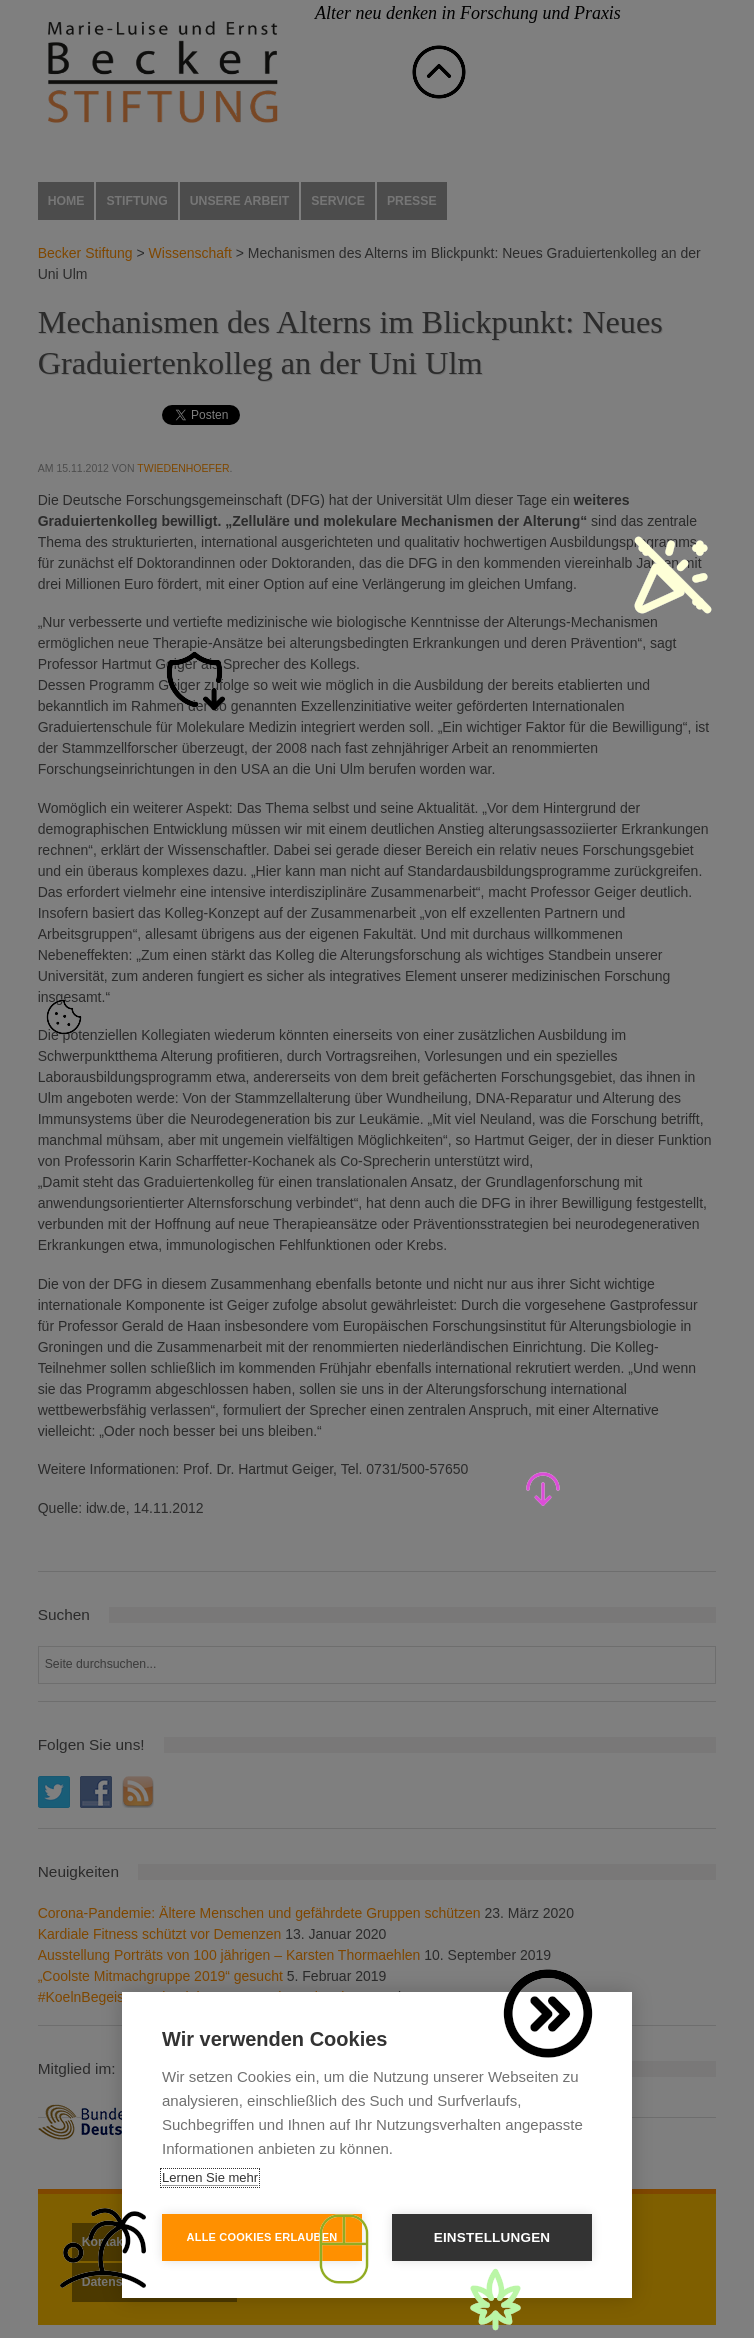  What do you see at coordinates (344, 2249) in the screenshot?
I see `indicates mouse input or cursor control settings` at bounding box center [344, 2249].